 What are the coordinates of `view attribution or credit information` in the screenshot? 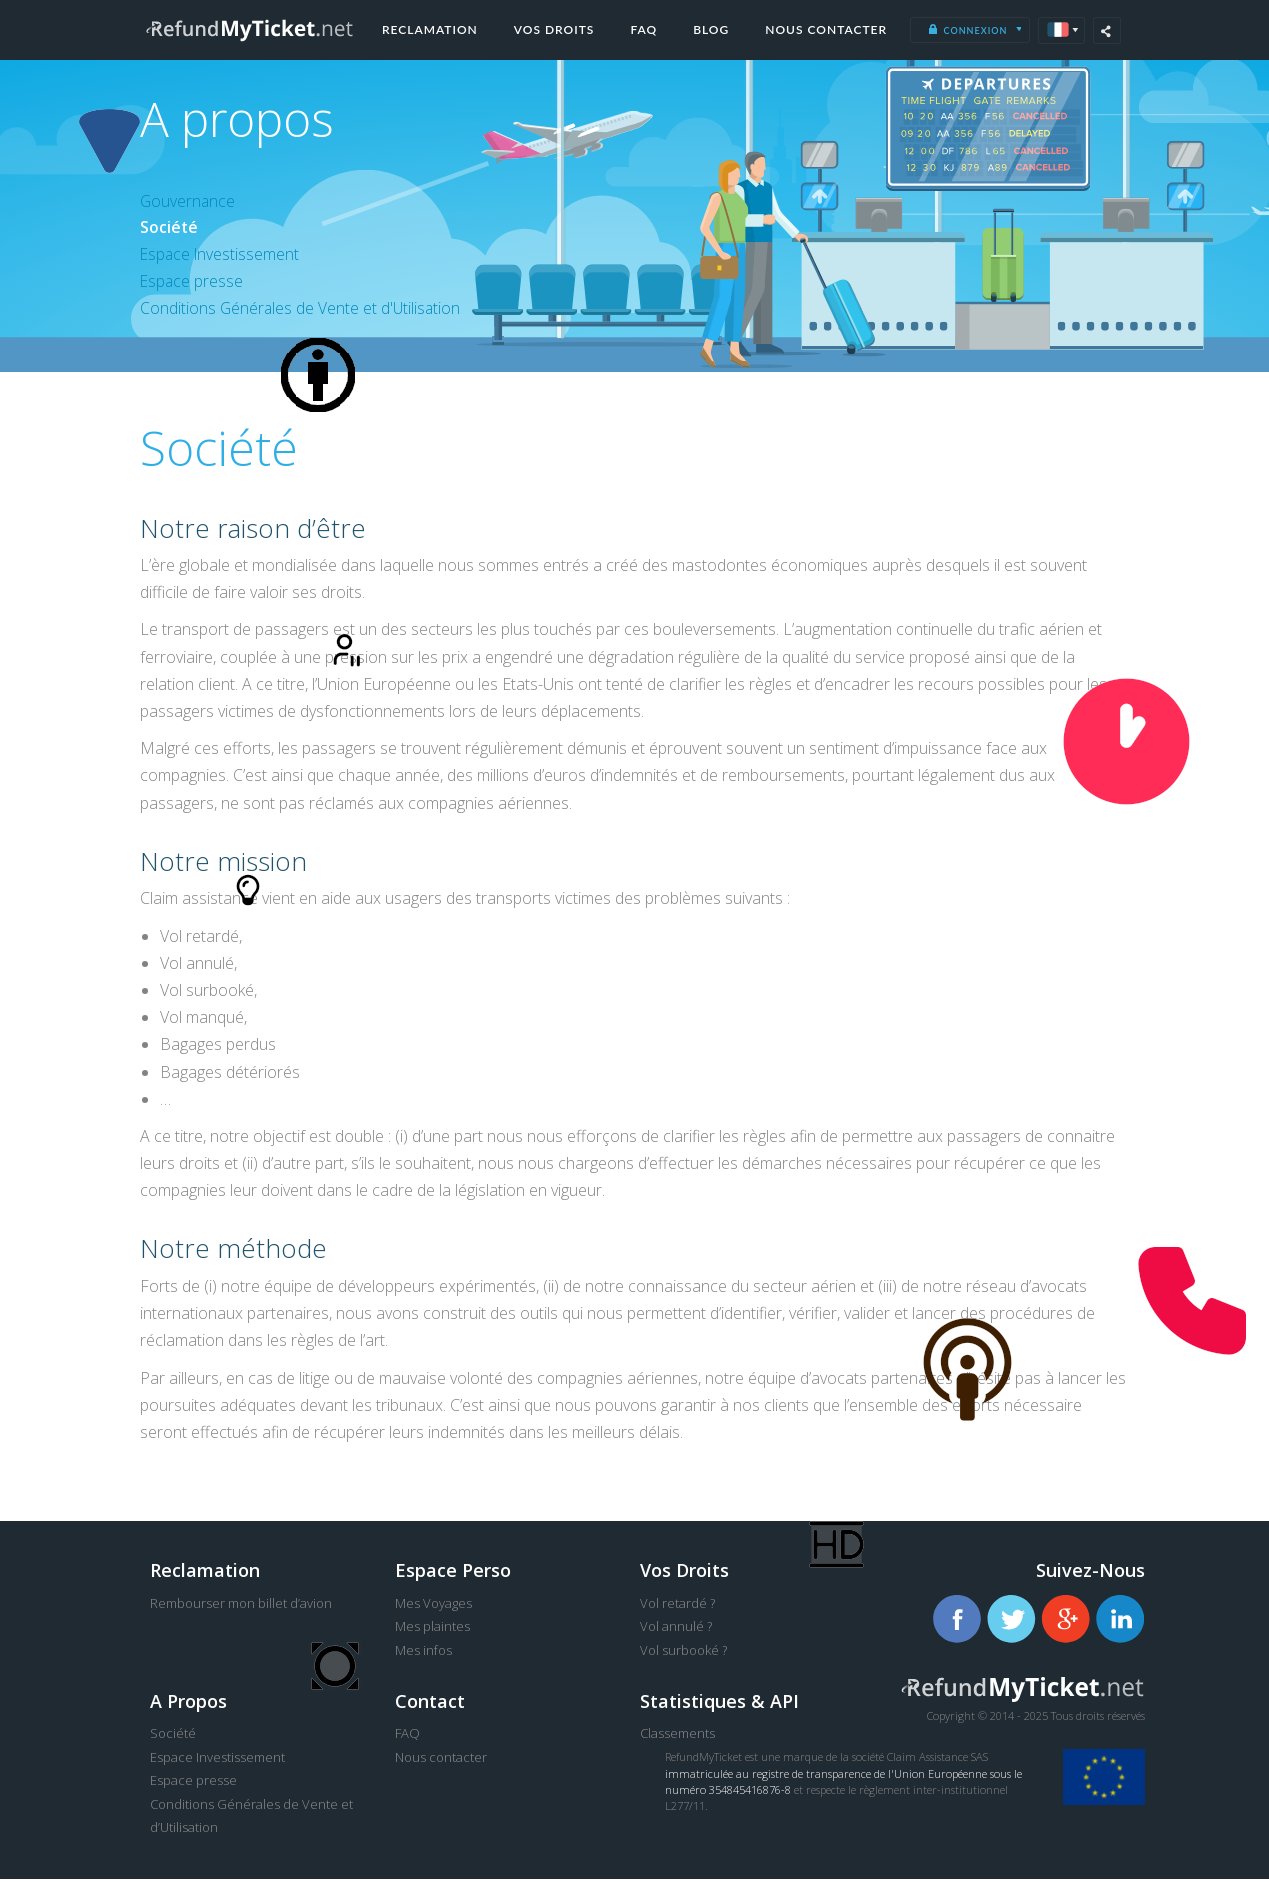 It's located at (318, 375).